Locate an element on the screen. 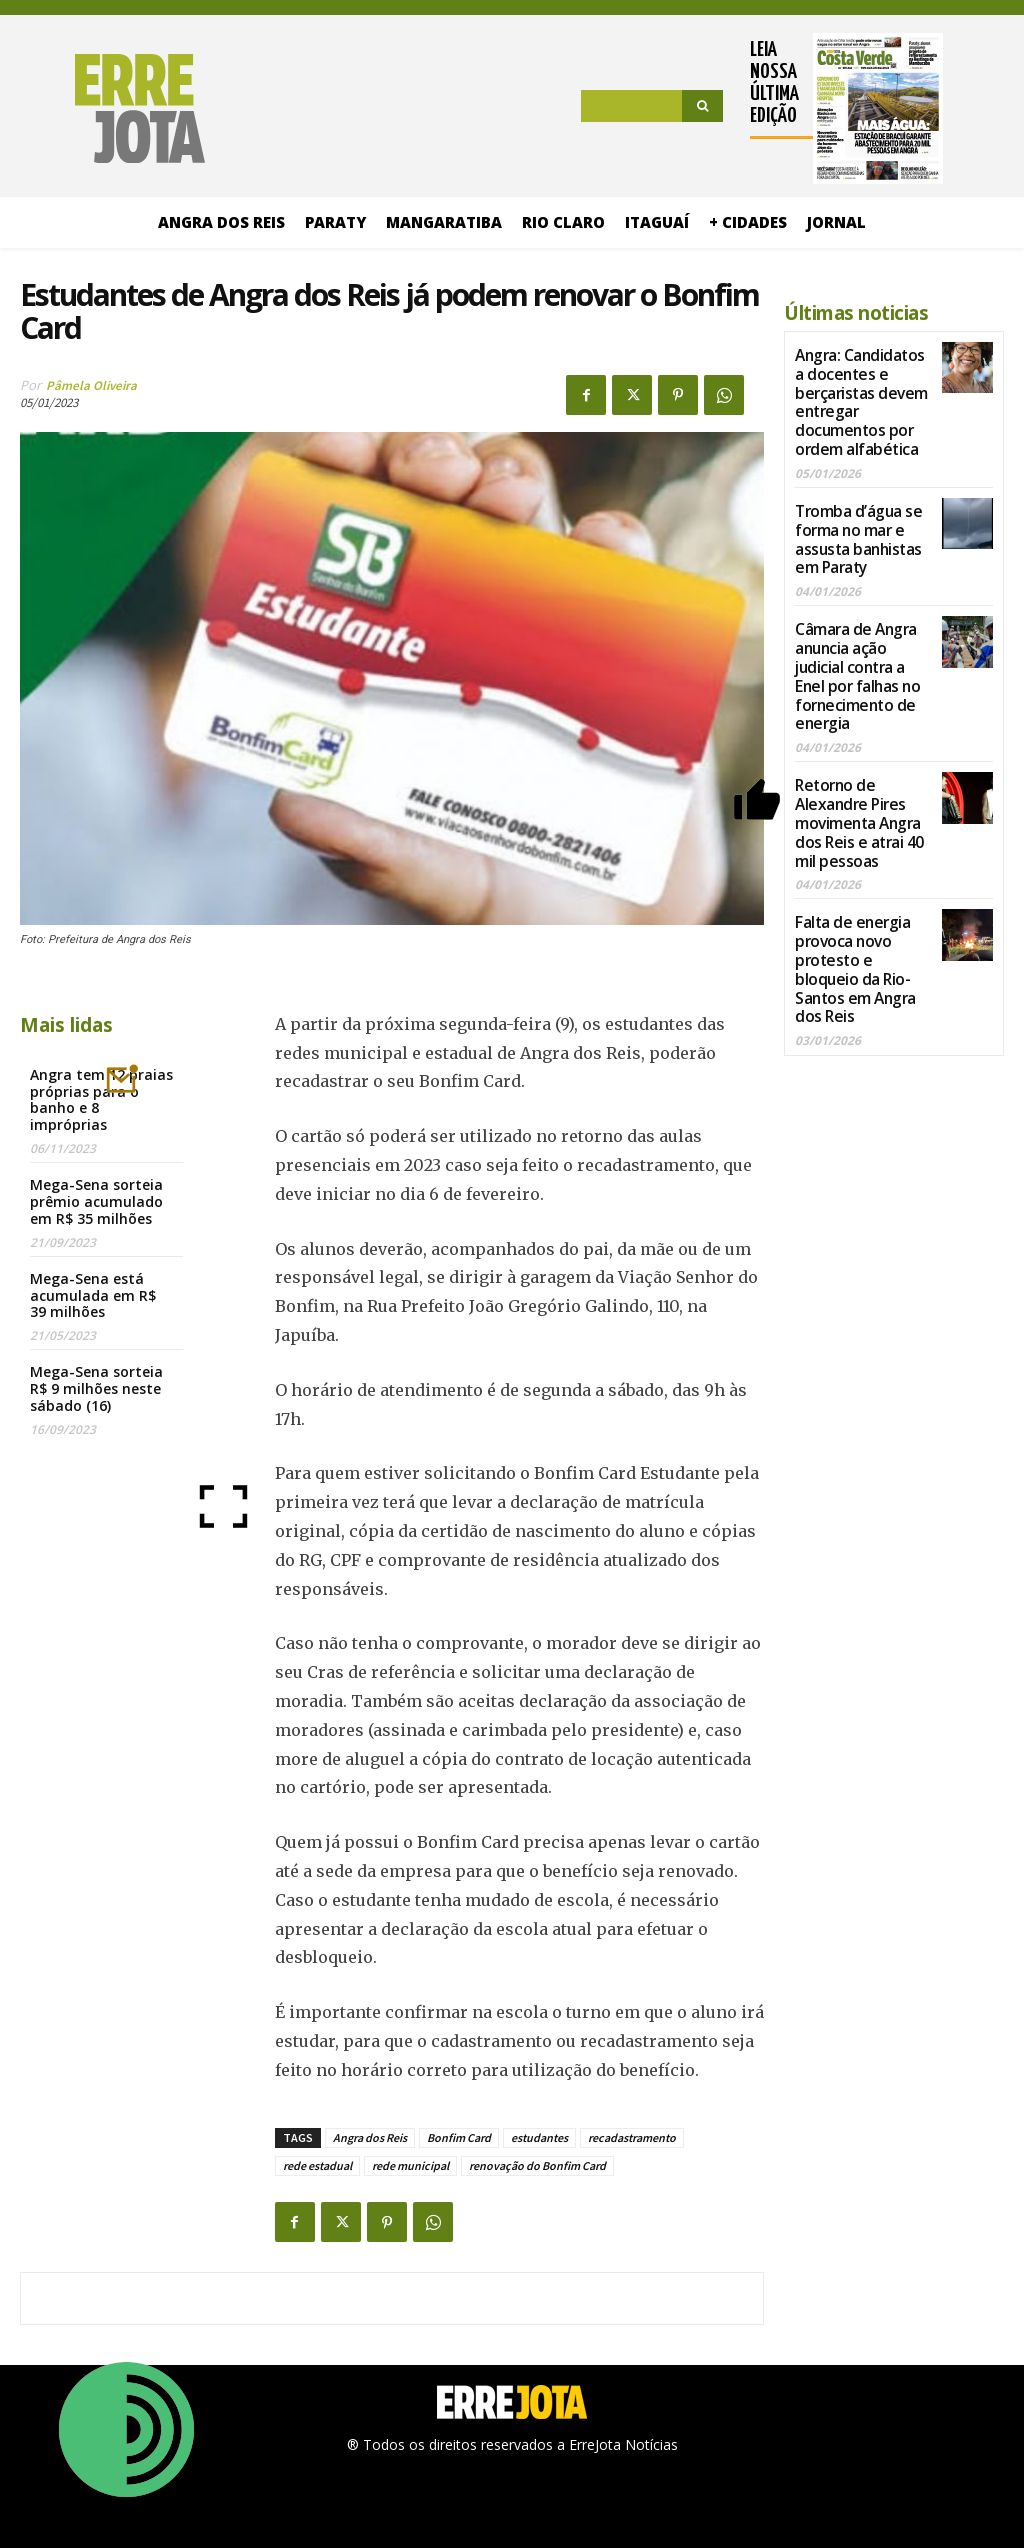  enter fullscreen mode is located at coordinates (223, 1506).